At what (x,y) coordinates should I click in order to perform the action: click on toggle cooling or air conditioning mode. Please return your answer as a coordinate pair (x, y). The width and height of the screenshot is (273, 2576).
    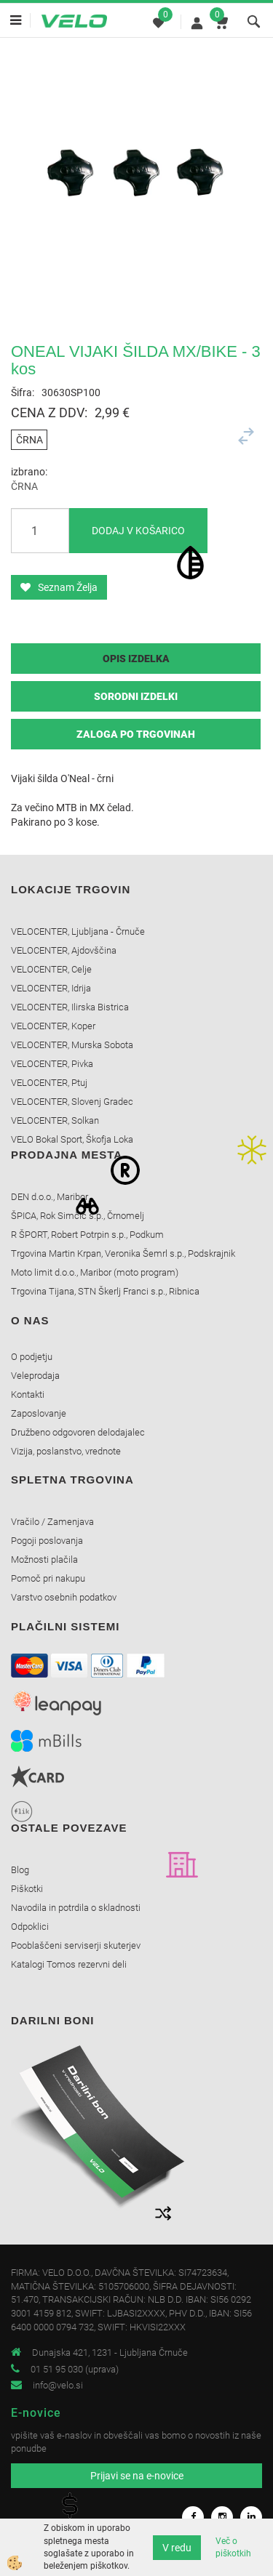
    Looking at the image, I should click on (252, 1150).